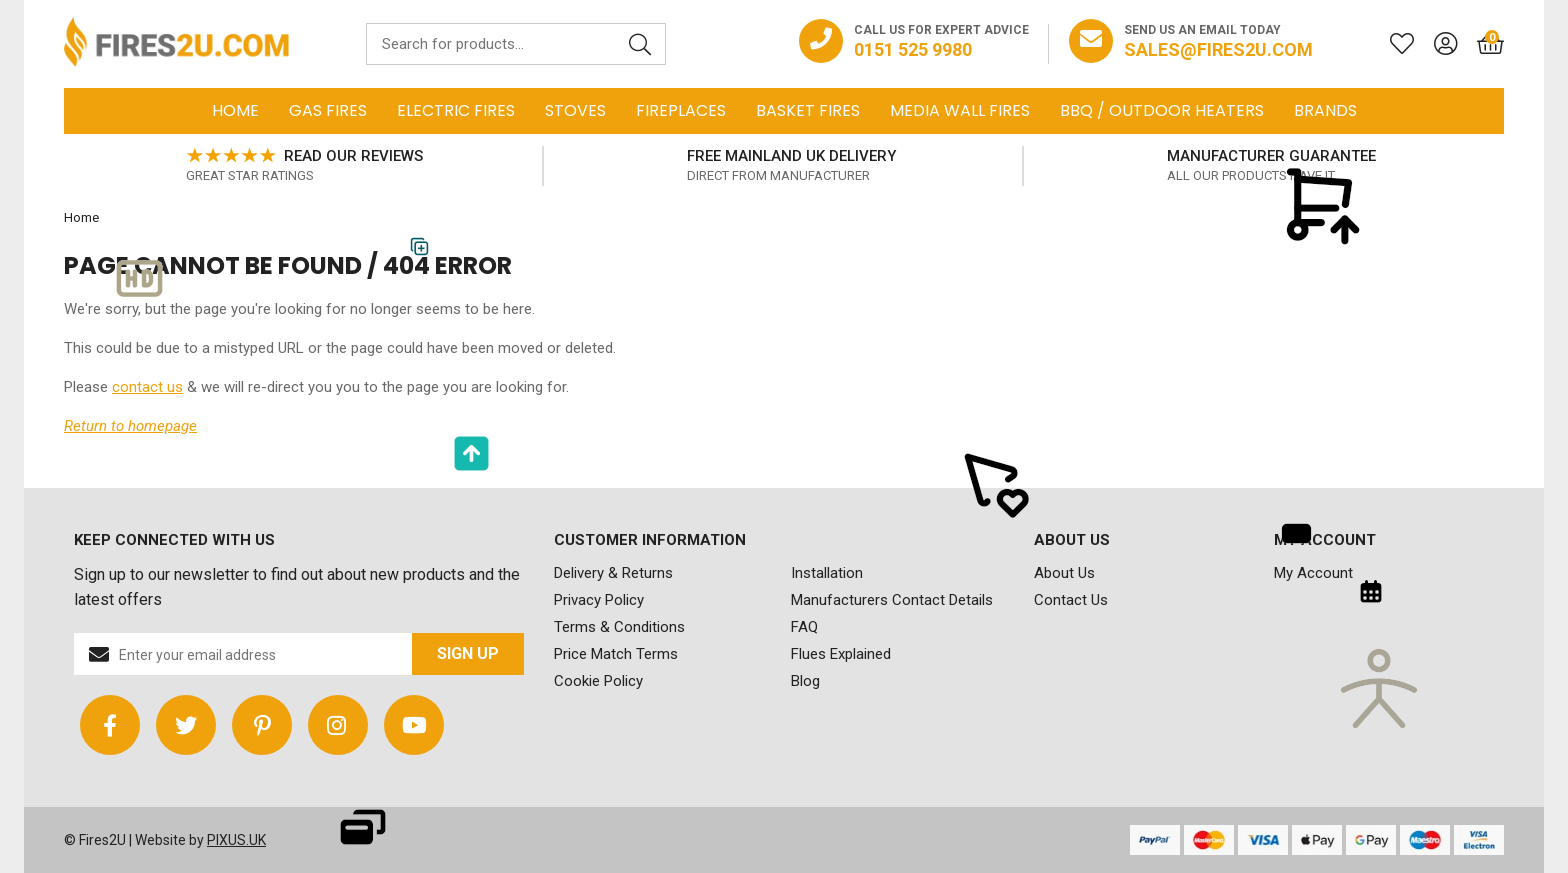 The height and width of the screenshot is (873, 1568). I want to click on view user profile, so click(1379, 690).